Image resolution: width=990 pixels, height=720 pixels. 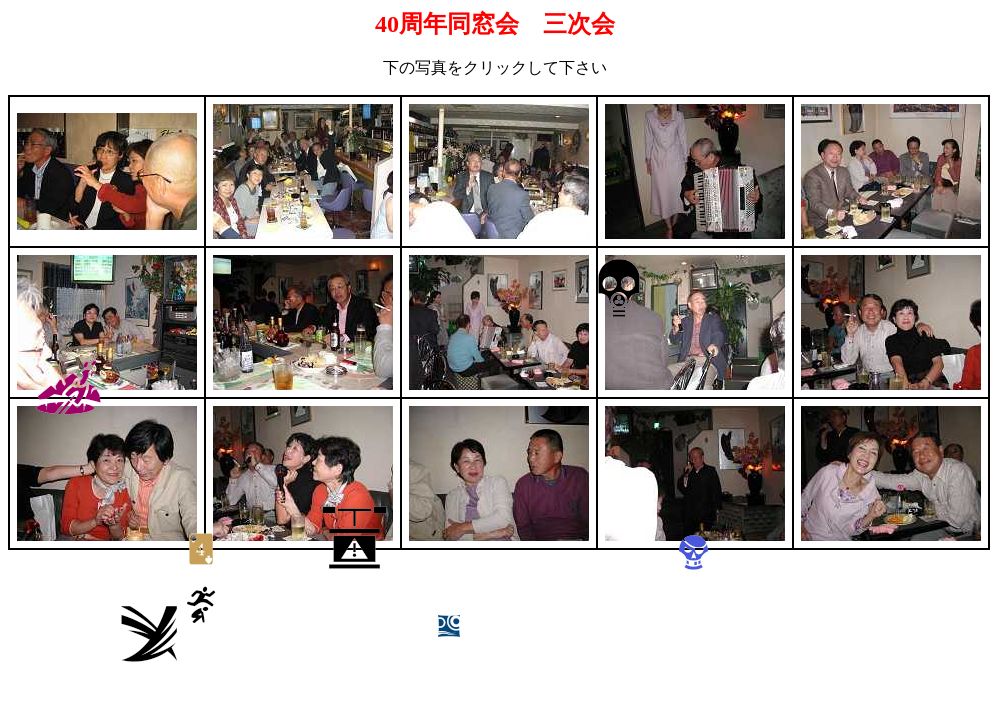 I want to click on decorative game UI element or background pattern, so click(x=449, y=626).